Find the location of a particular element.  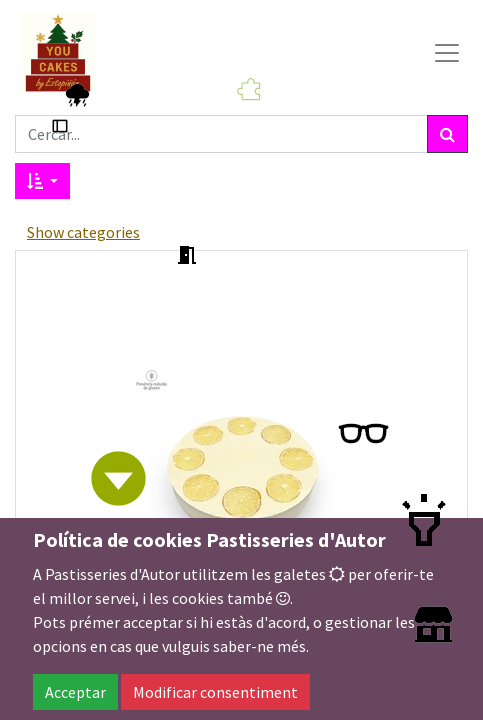

enable reading mode or accessibility features is located at coordinates (363, 433).